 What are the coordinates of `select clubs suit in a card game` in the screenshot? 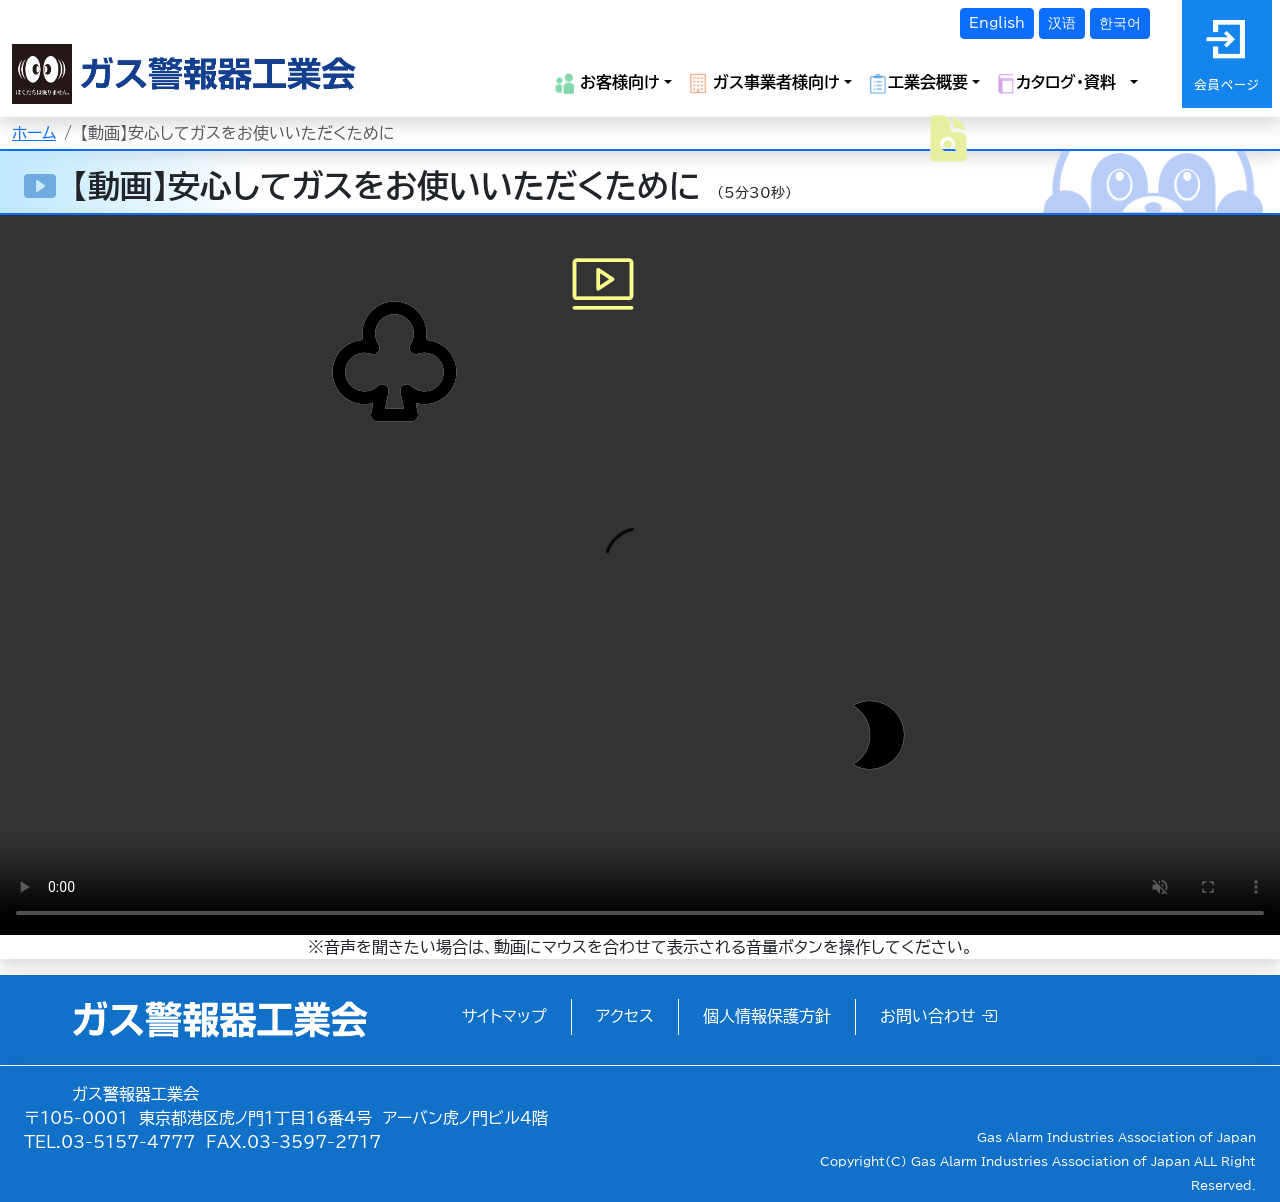 It's located at (394, 363).